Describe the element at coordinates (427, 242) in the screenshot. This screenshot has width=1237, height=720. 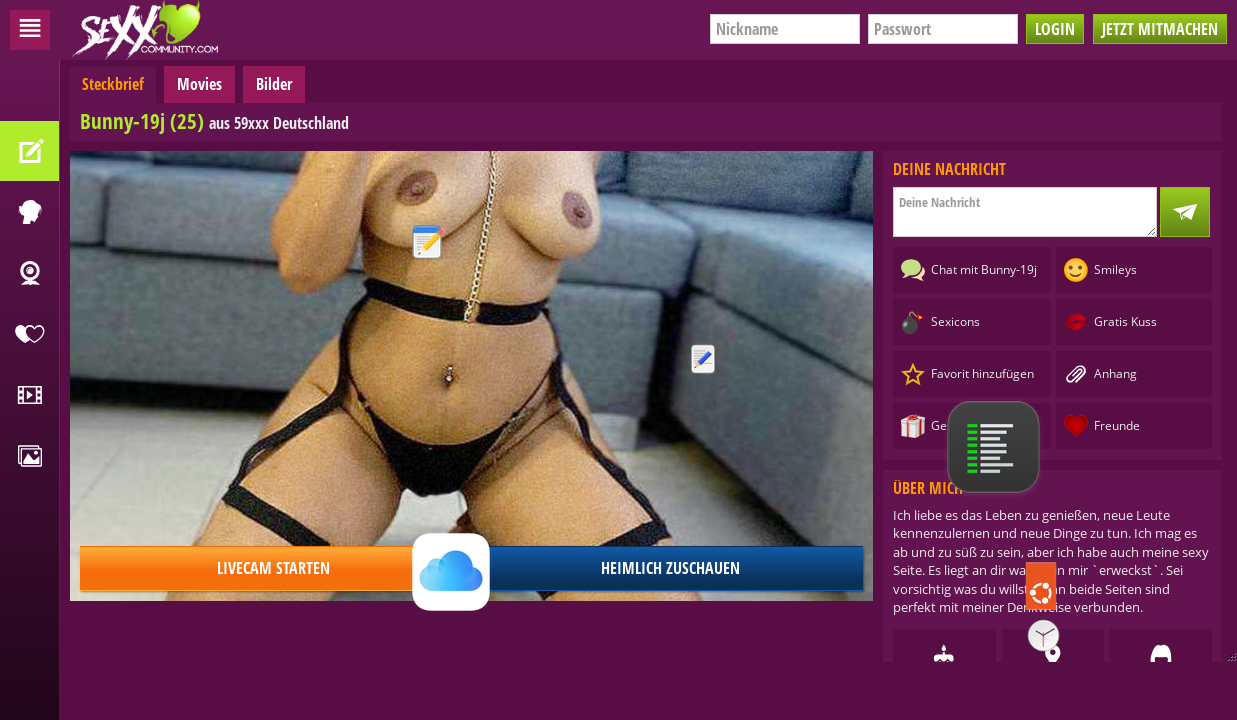
I see `open the text editor application` at that location.